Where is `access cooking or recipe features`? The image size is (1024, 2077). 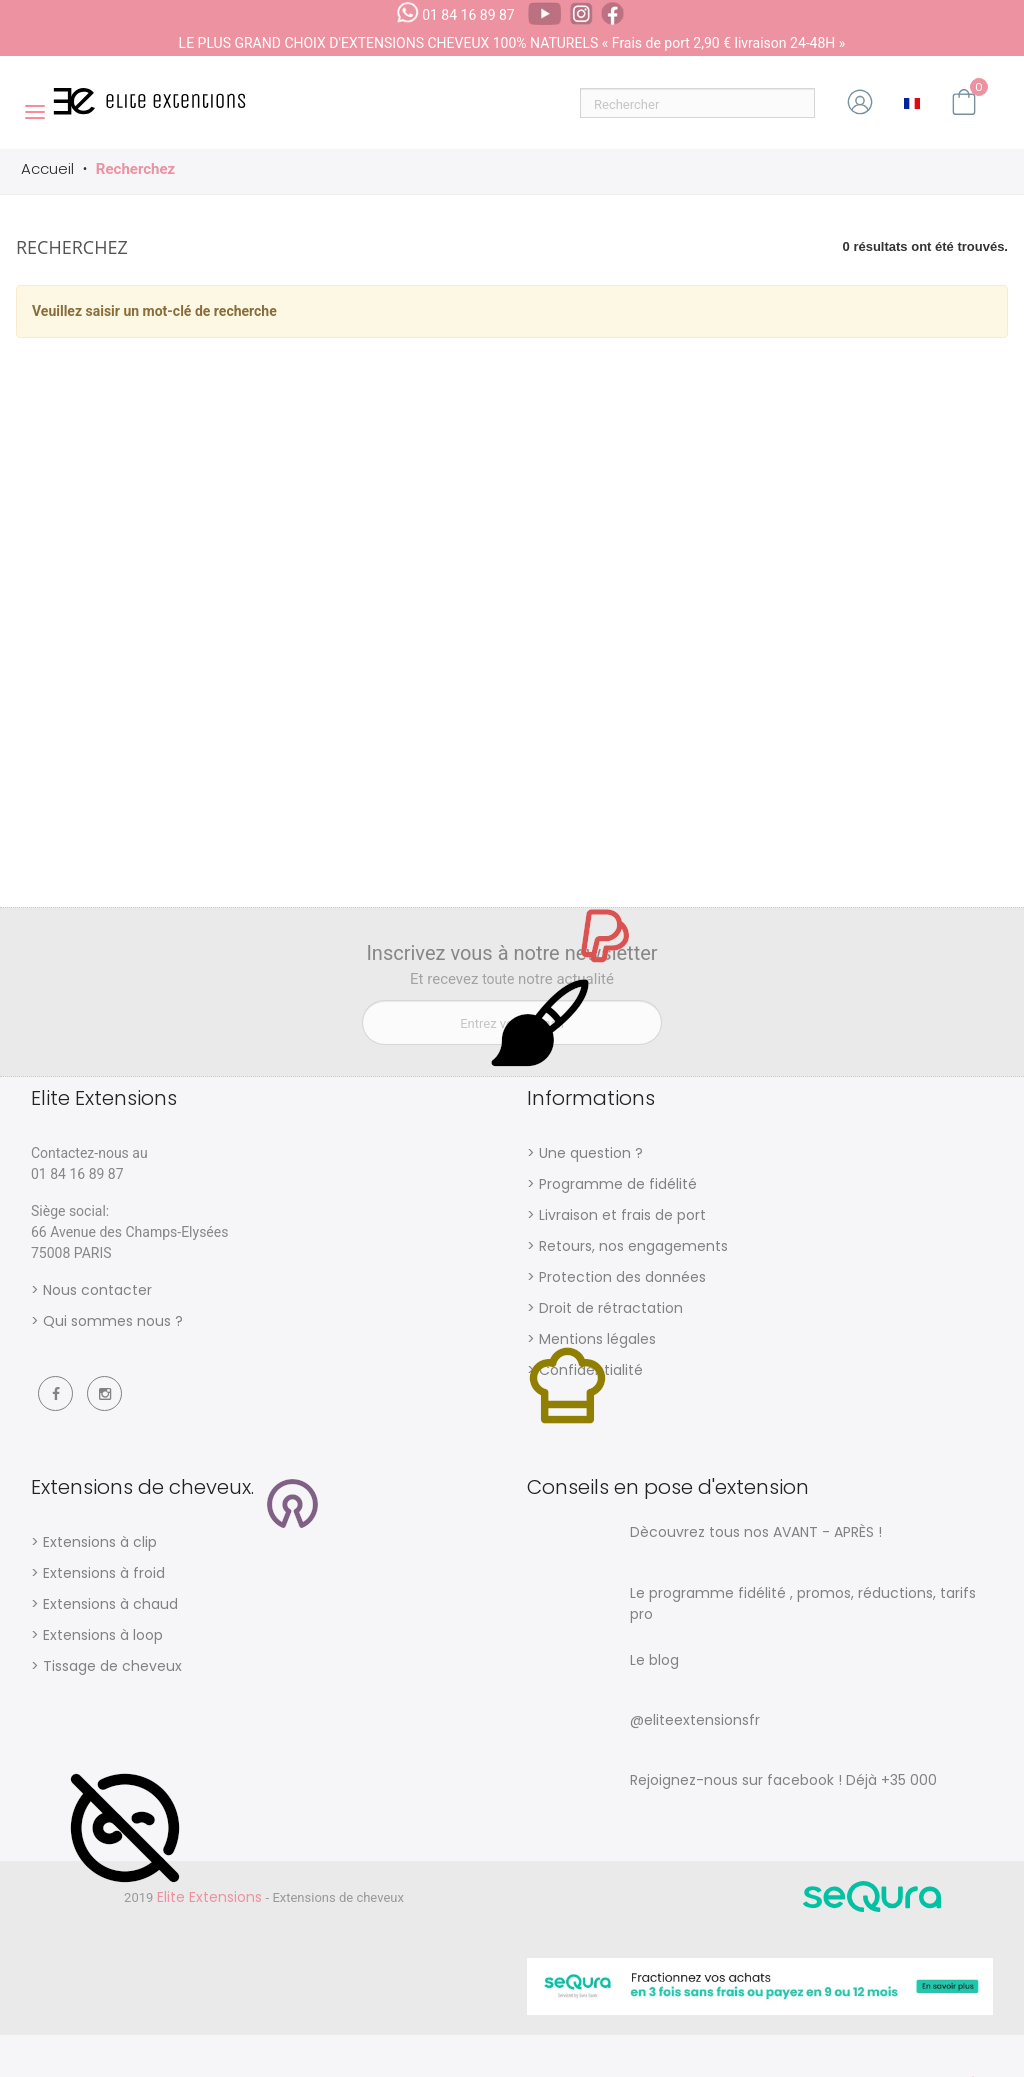 access cooking or recipe features is located at coordinates (567, 1385).